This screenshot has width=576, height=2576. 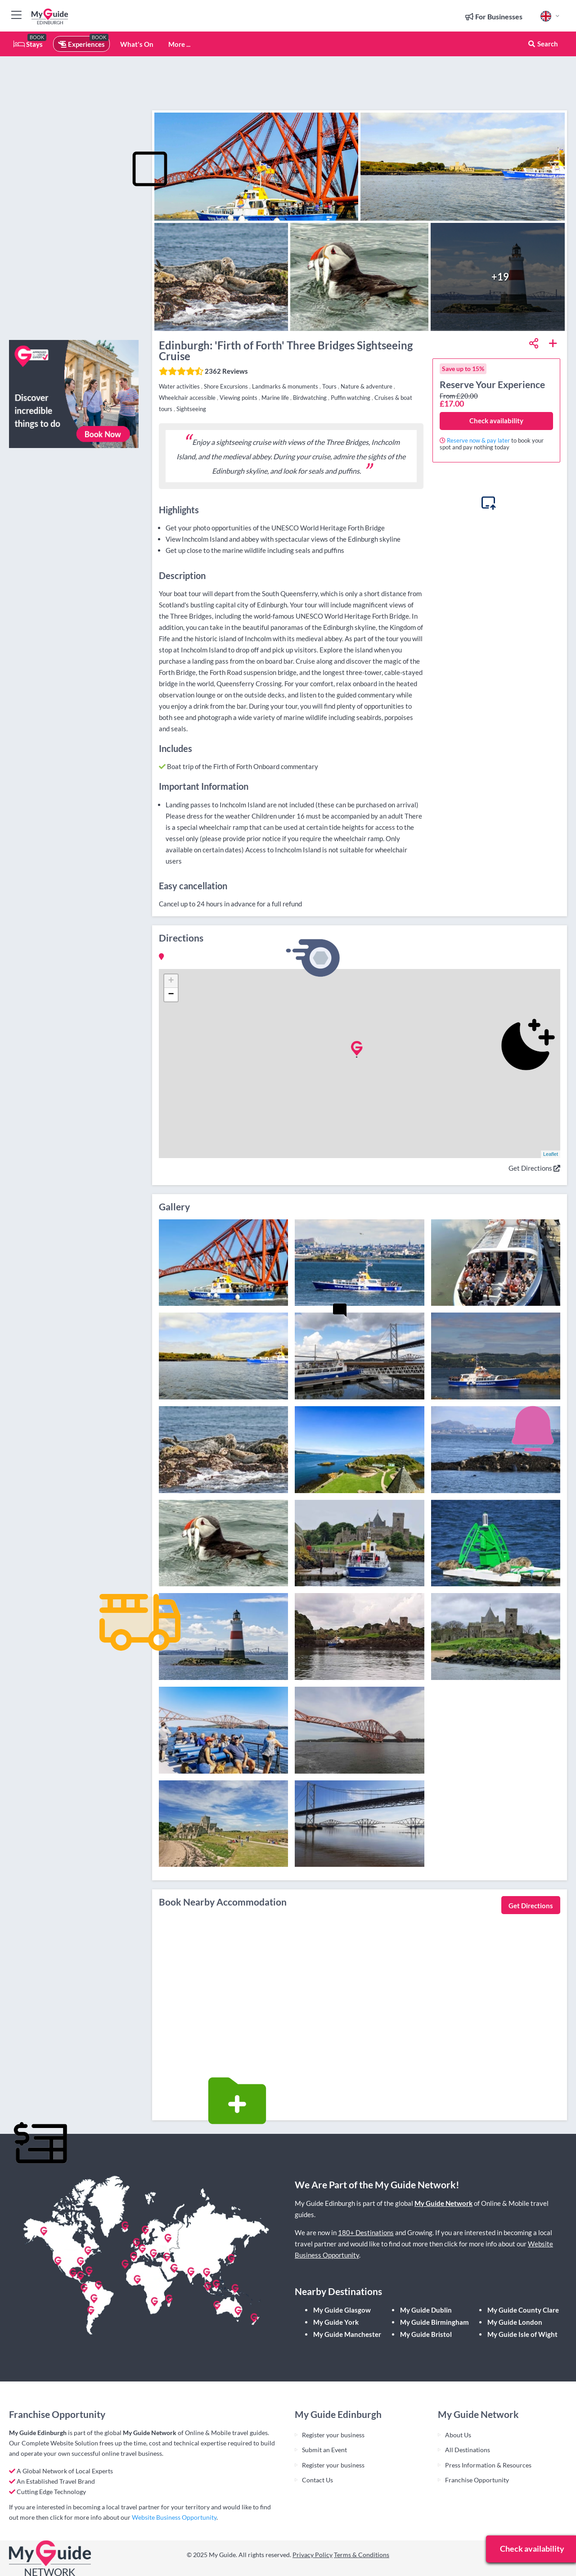 I want to click on access discord nitro subscription features, so click(x=313, y=958).